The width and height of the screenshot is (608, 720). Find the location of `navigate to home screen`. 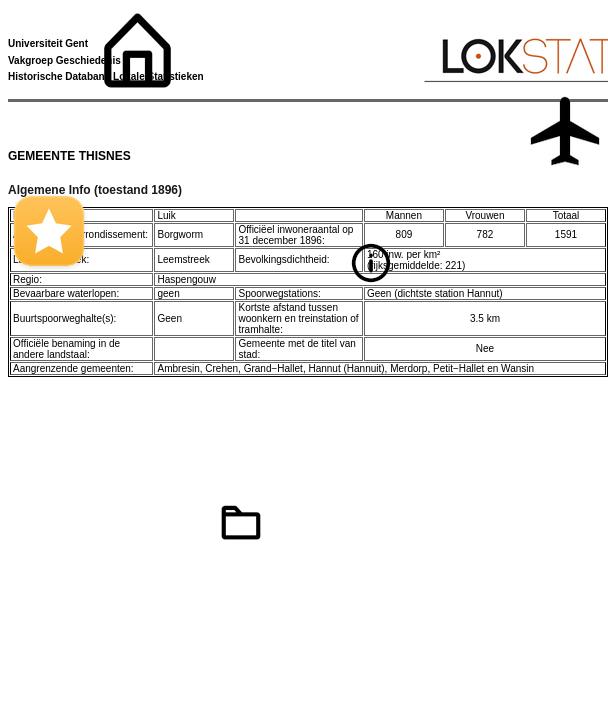

navigate to home screen is located at coordinates (137, 50).